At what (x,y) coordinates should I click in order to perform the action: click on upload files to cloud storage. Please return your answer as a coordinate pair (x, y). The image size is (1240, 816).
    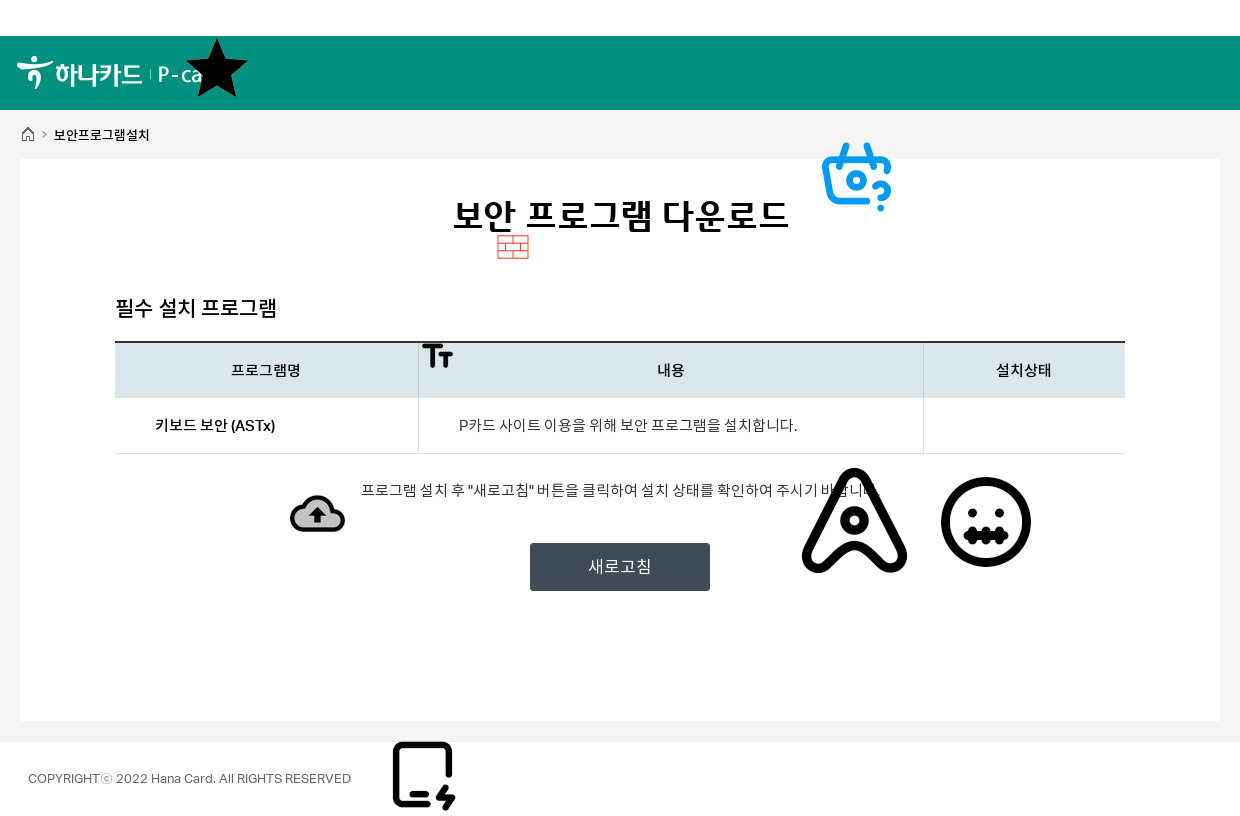
    Looking at the image, I should click on (317, 513).